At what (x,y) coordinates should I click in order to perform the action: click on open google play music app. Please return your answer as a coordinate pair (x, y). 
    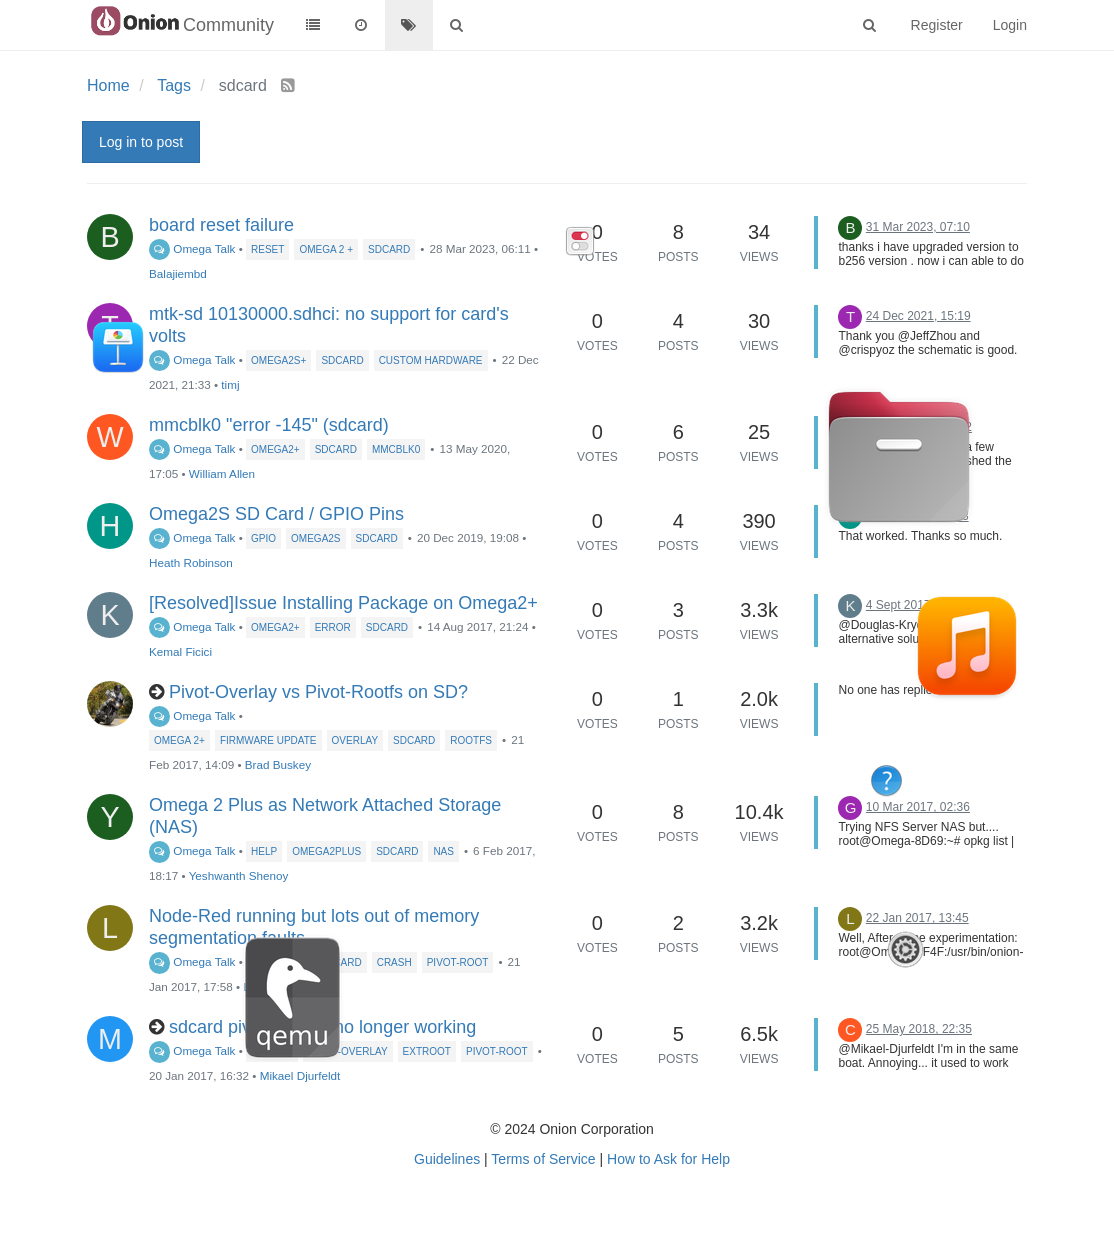
    Looking at the image, I should click on (967, 646).